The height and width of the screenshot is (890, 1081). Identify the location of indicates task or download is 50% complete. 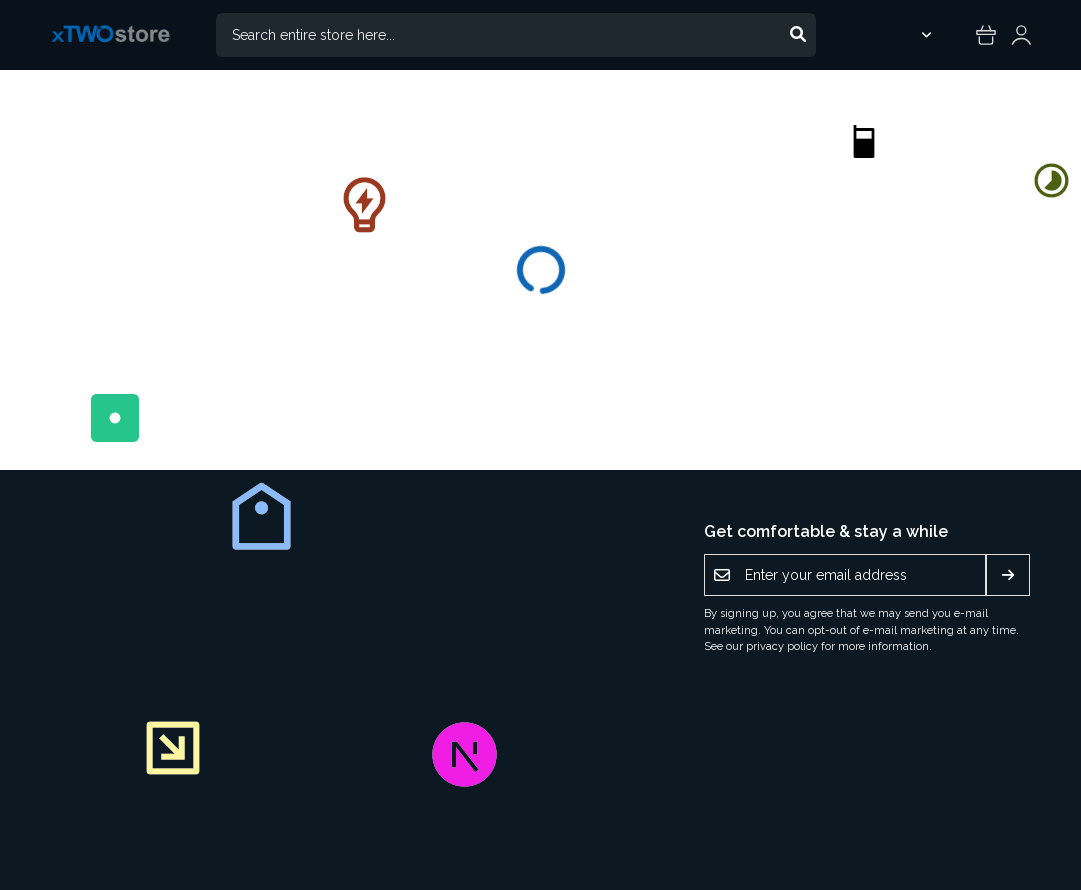
(1051, 180).